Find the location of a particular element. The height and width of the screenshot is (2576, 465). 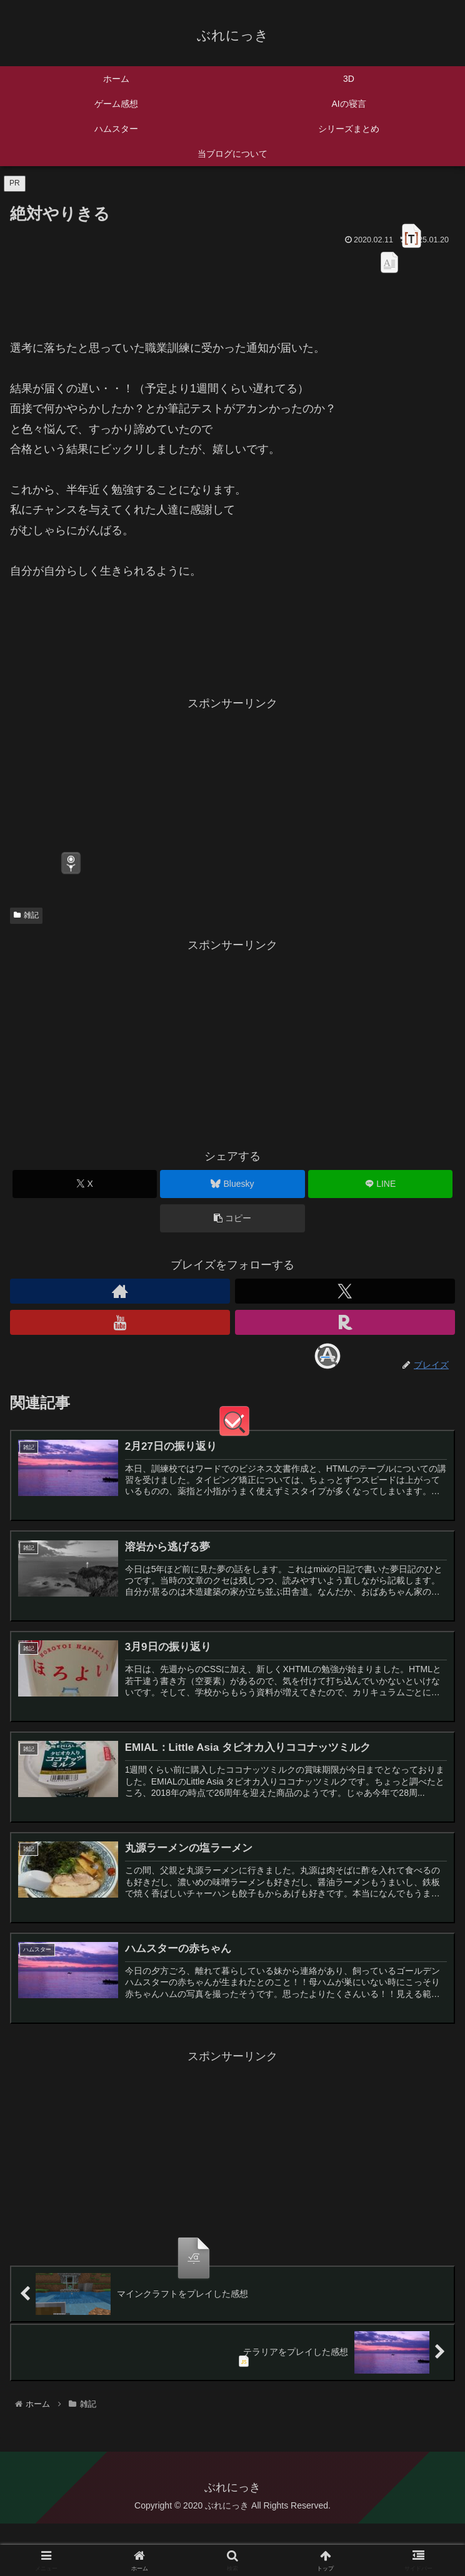

check for available software updates is located at coordinates (328, 1356).